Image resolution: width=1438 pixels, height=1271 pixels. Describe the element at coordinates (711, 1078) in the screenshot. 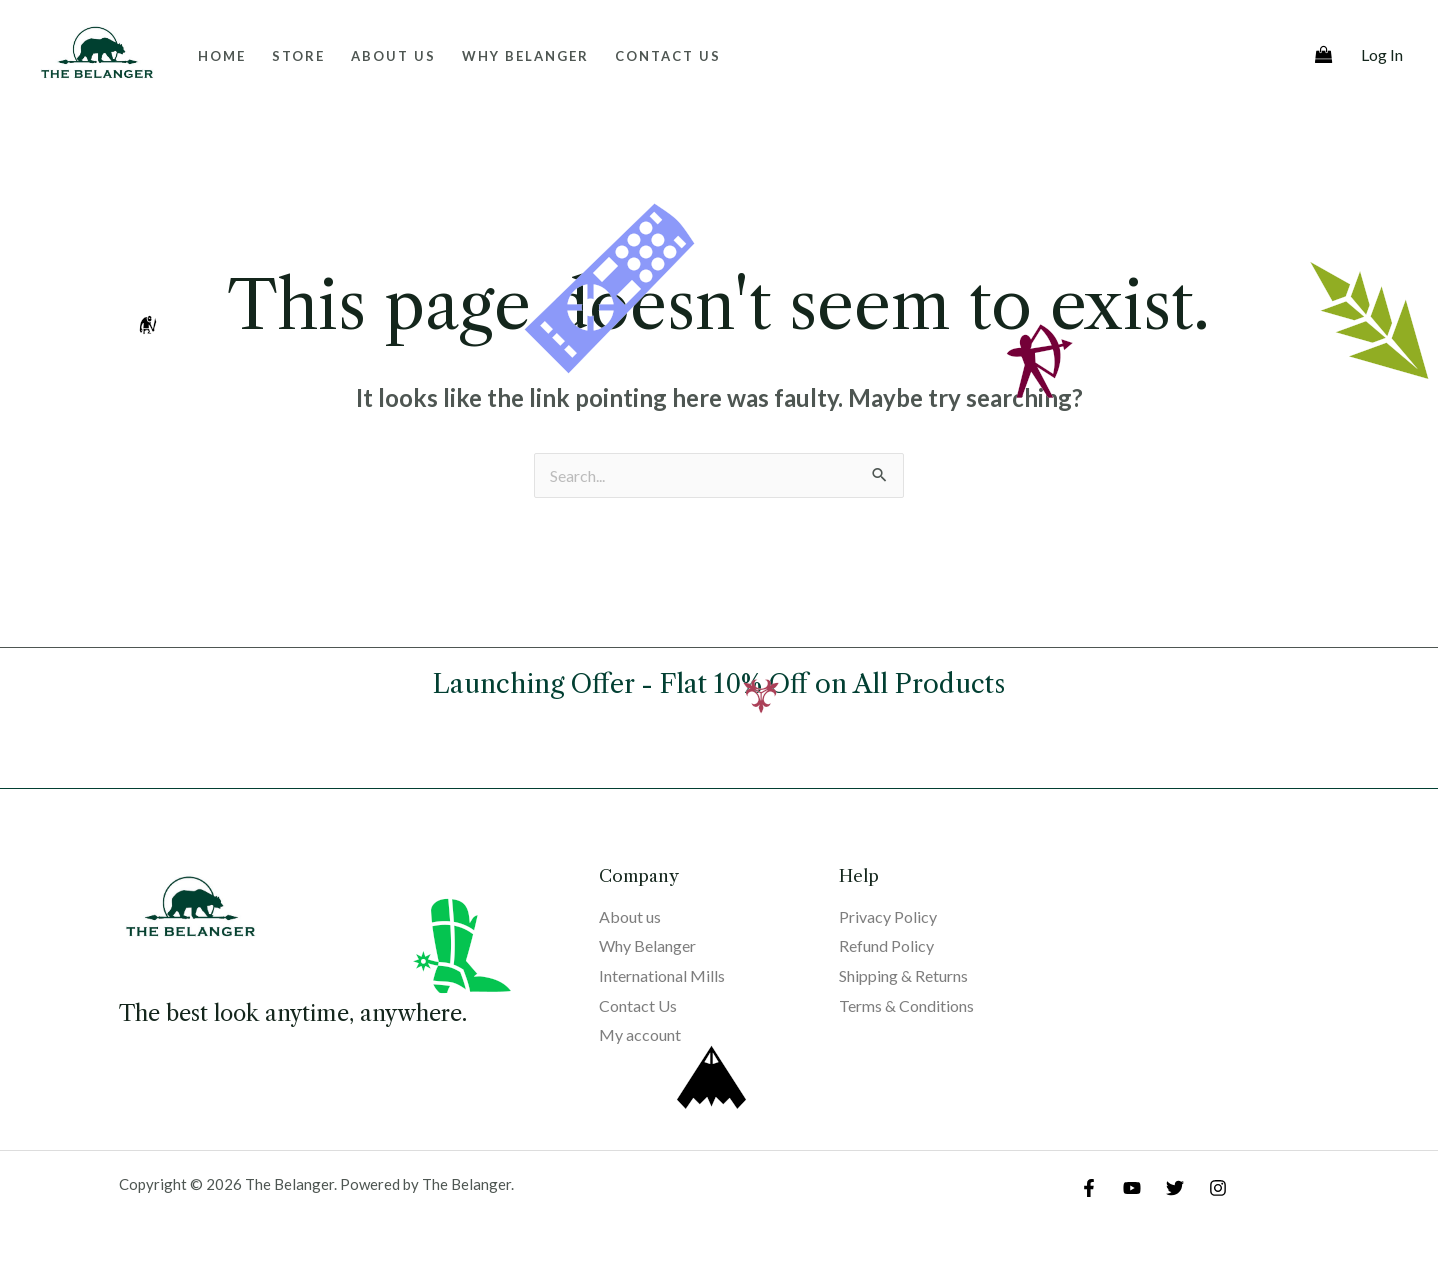

I see `stealth bomber aircraft unit in a strategy game` at that location.